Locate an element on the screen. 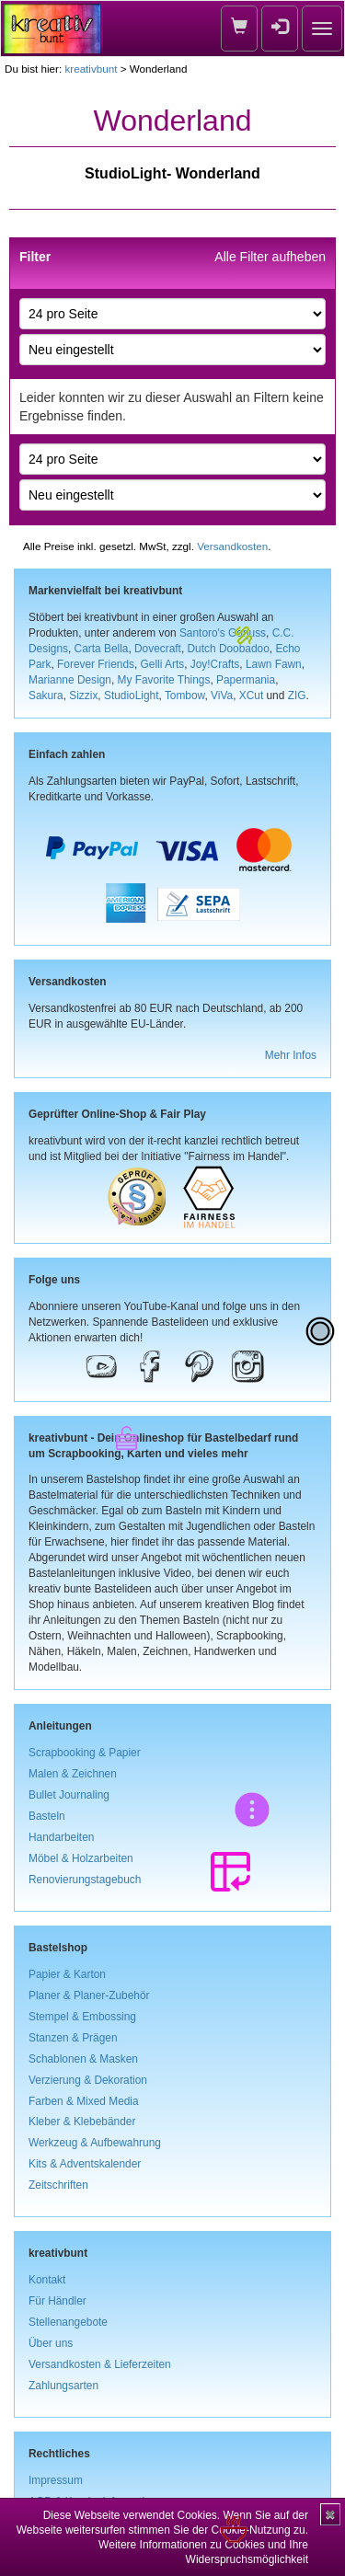 Image resolution: width=345 pixels, height=2576 pixels. open more options menu is located at coordinates (252, 1810).